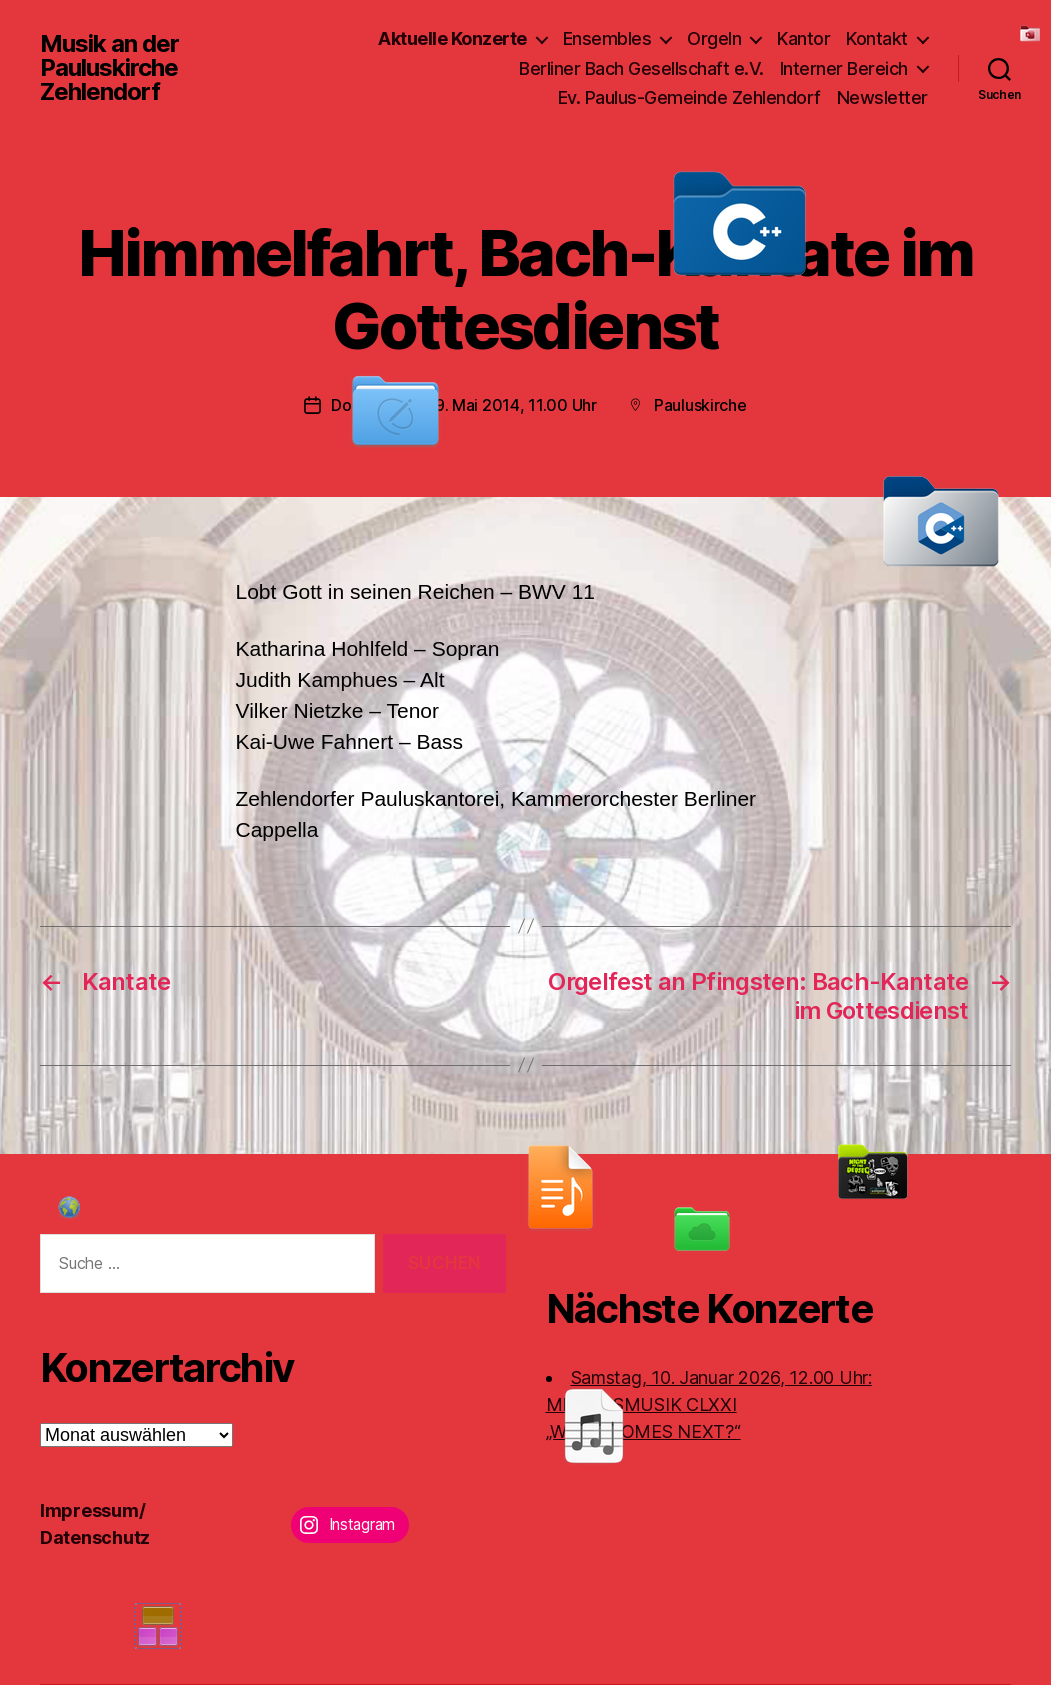 The image size is (1051, 1685). What do you see at coordinates (1030, 34) in the screenshot?
I see `open folder containing Microsoft Access database files` at bounding box center [1030, 34].